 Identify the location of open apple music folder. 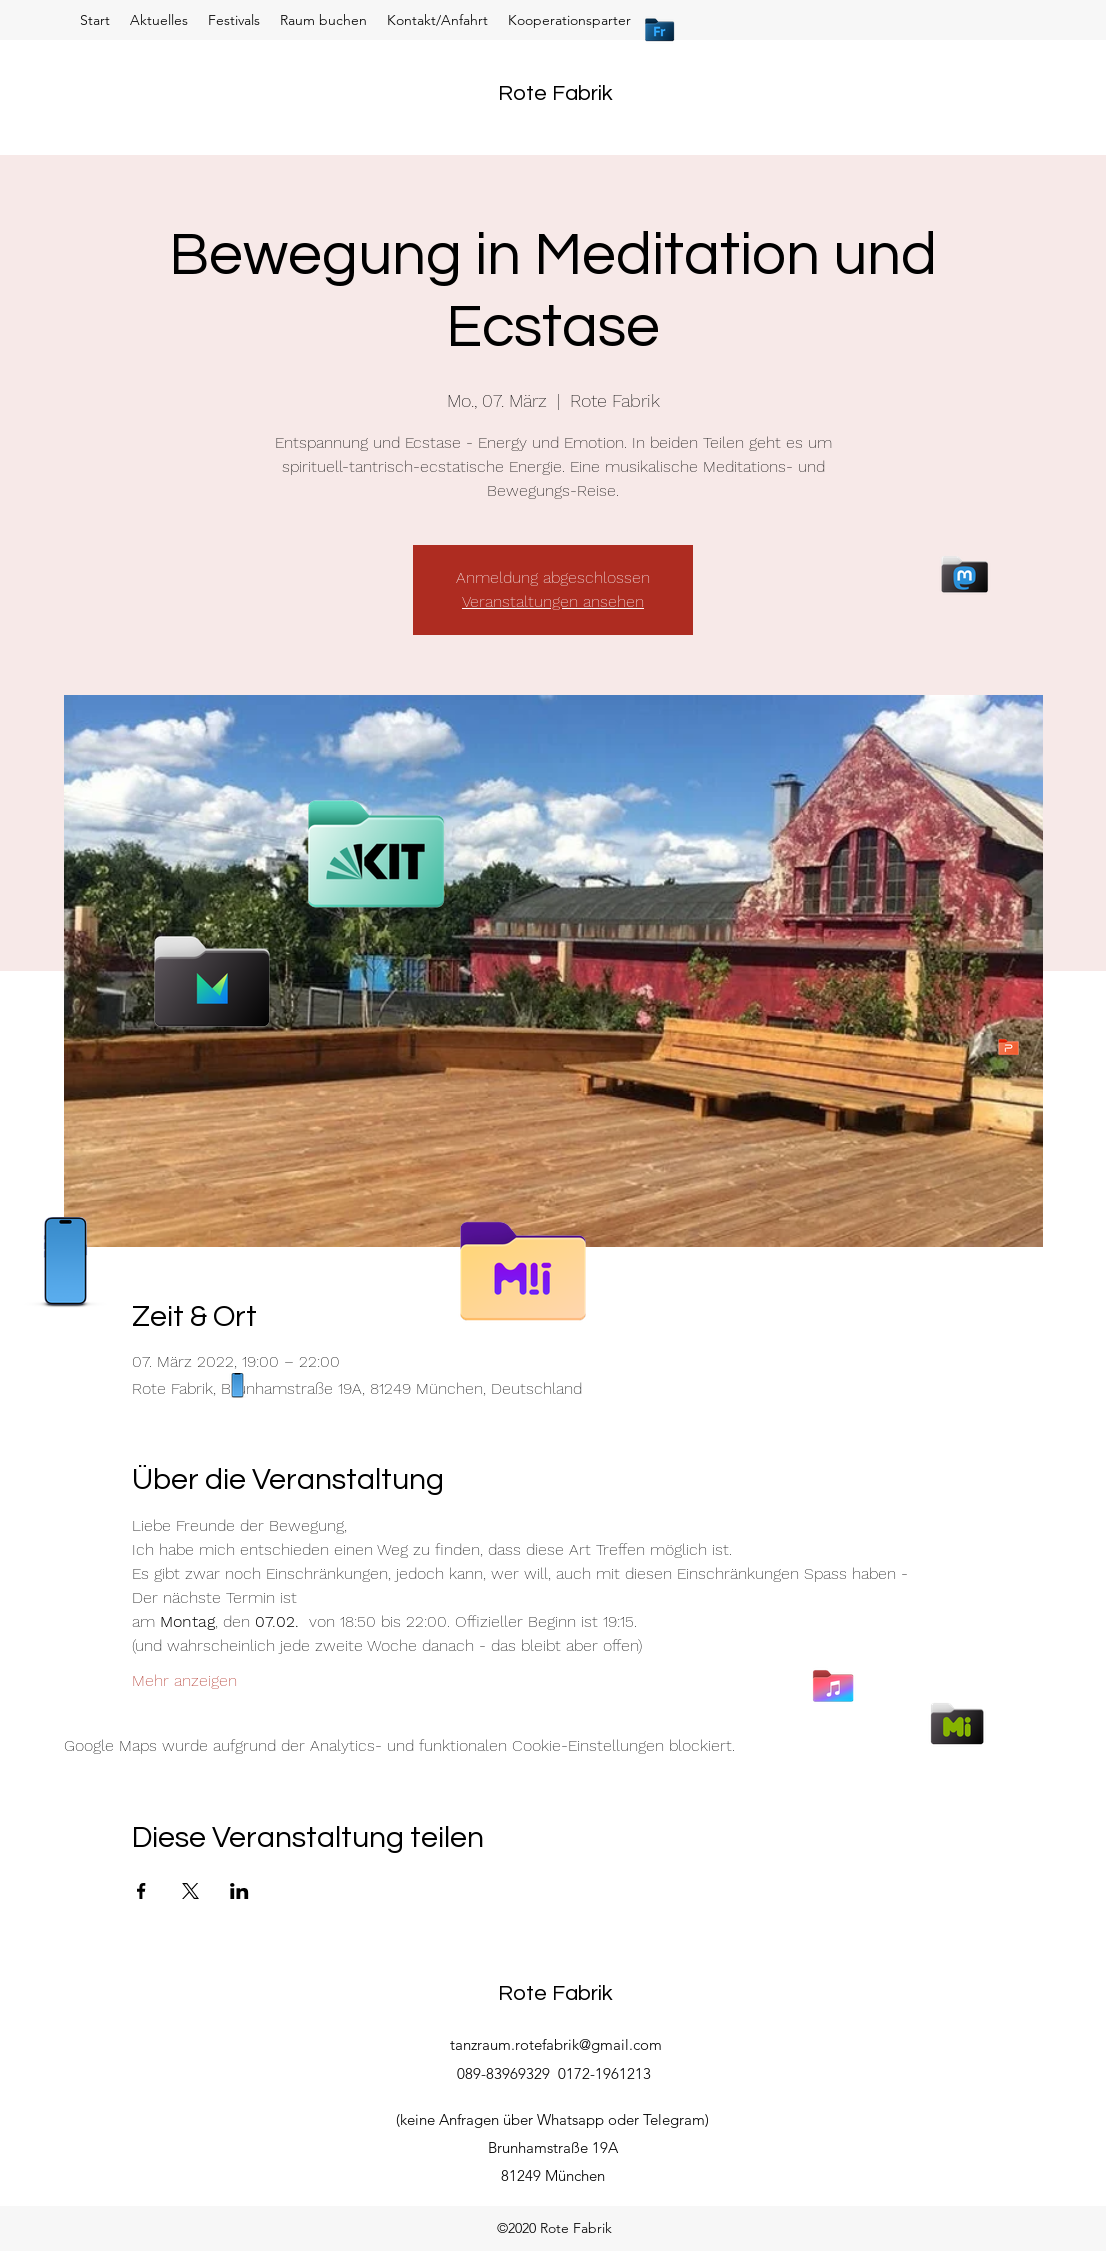
(833, 1687).